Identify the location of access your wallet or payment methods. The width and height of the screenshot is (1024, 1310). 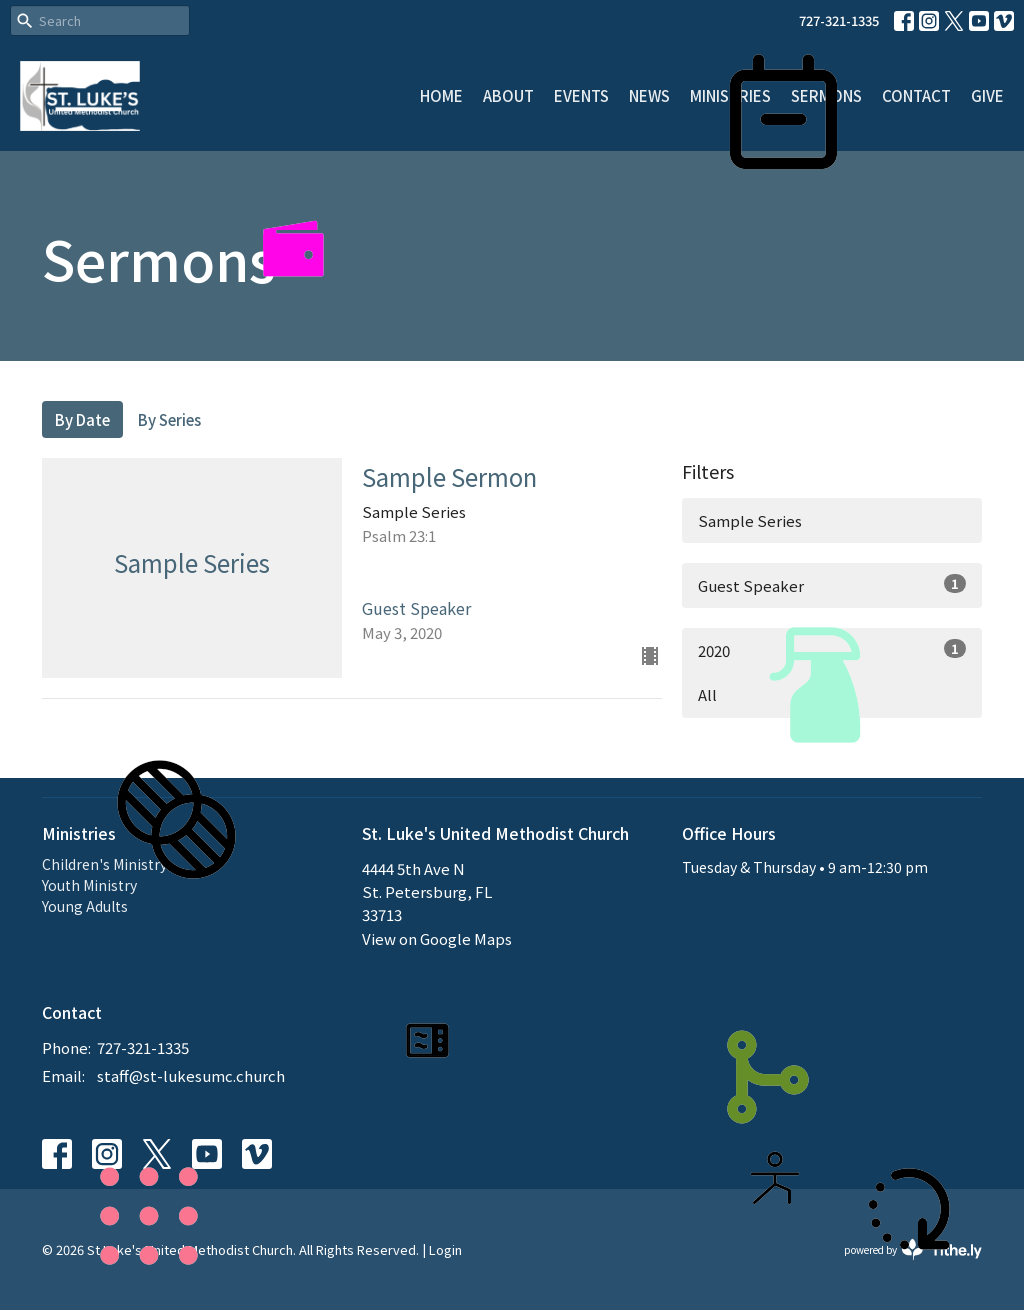
(293, 250).